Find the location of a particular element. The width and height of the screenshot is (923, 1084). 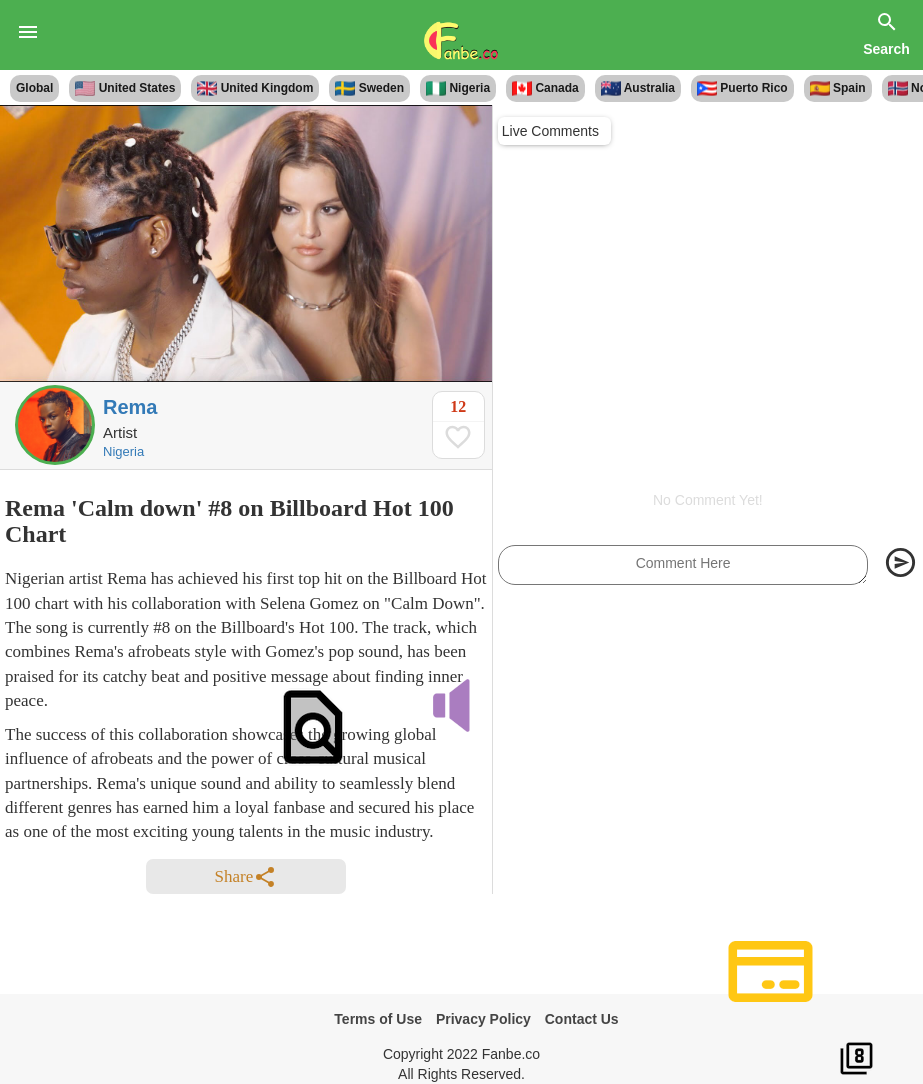

manage payment methods is located at coordinates (770, 971).